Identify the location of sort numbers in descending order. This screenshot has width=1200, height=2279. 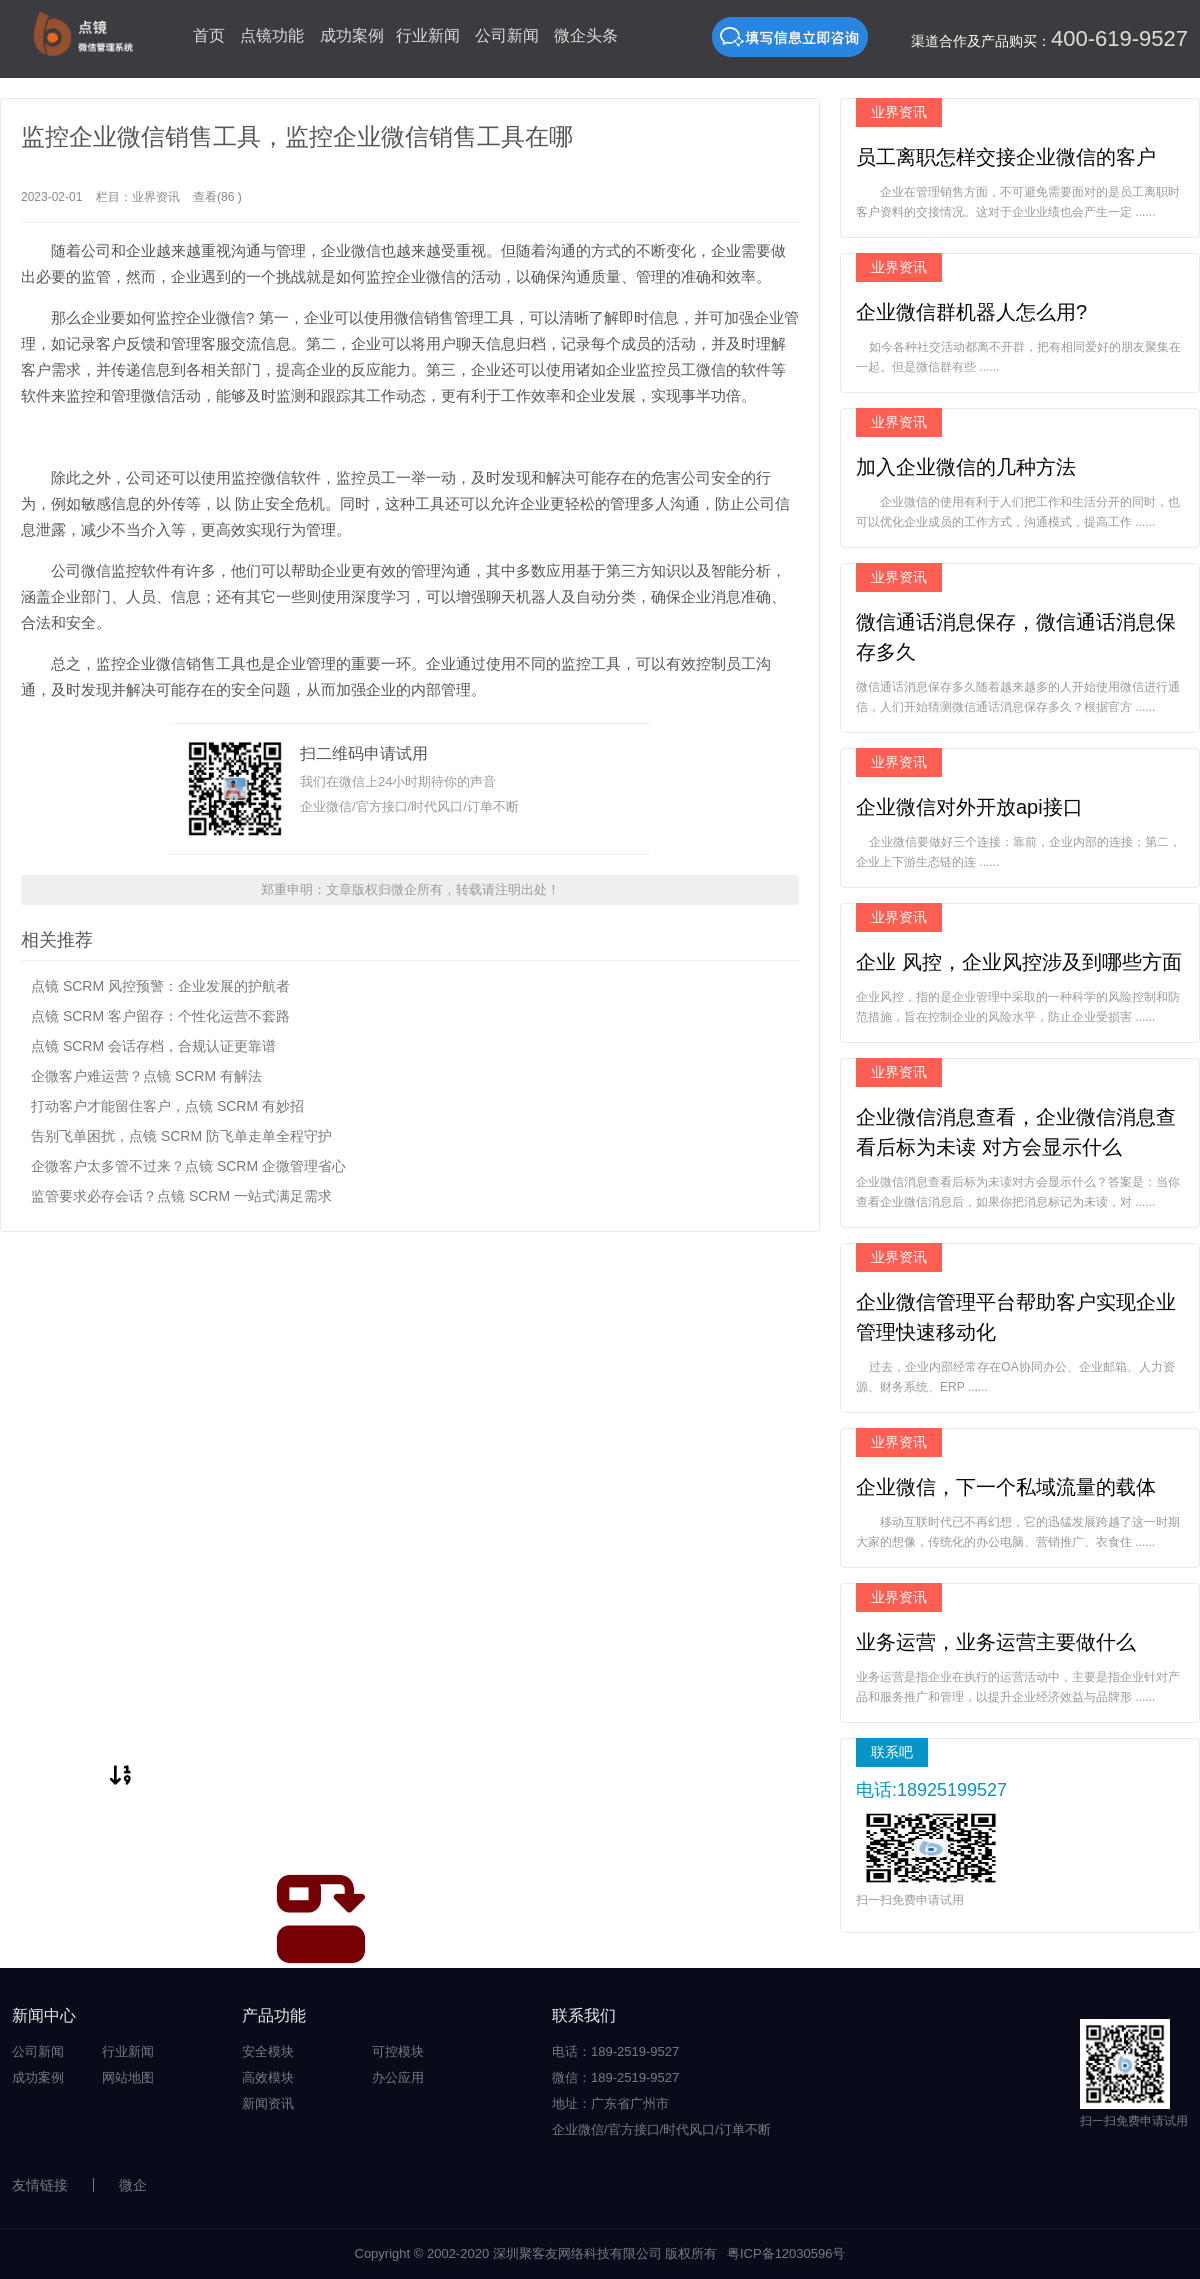
(121, 1775).